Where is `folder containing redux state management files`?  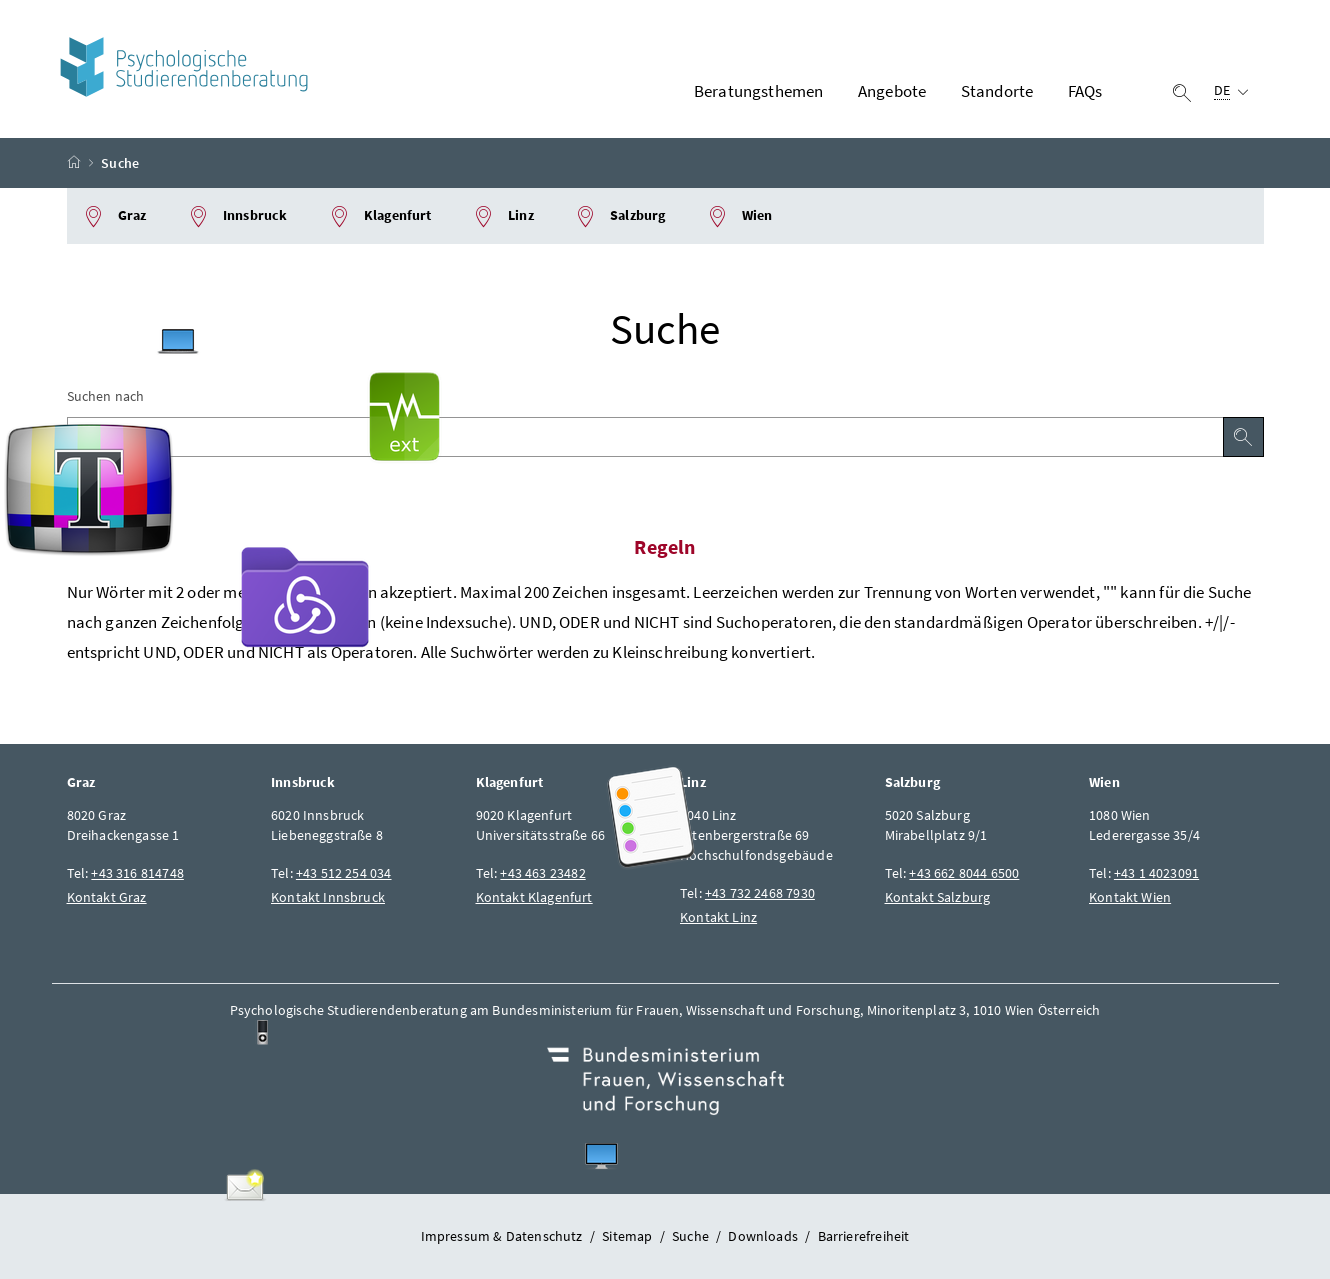 folder containing redux state management files is located at coordinates (304, 600).